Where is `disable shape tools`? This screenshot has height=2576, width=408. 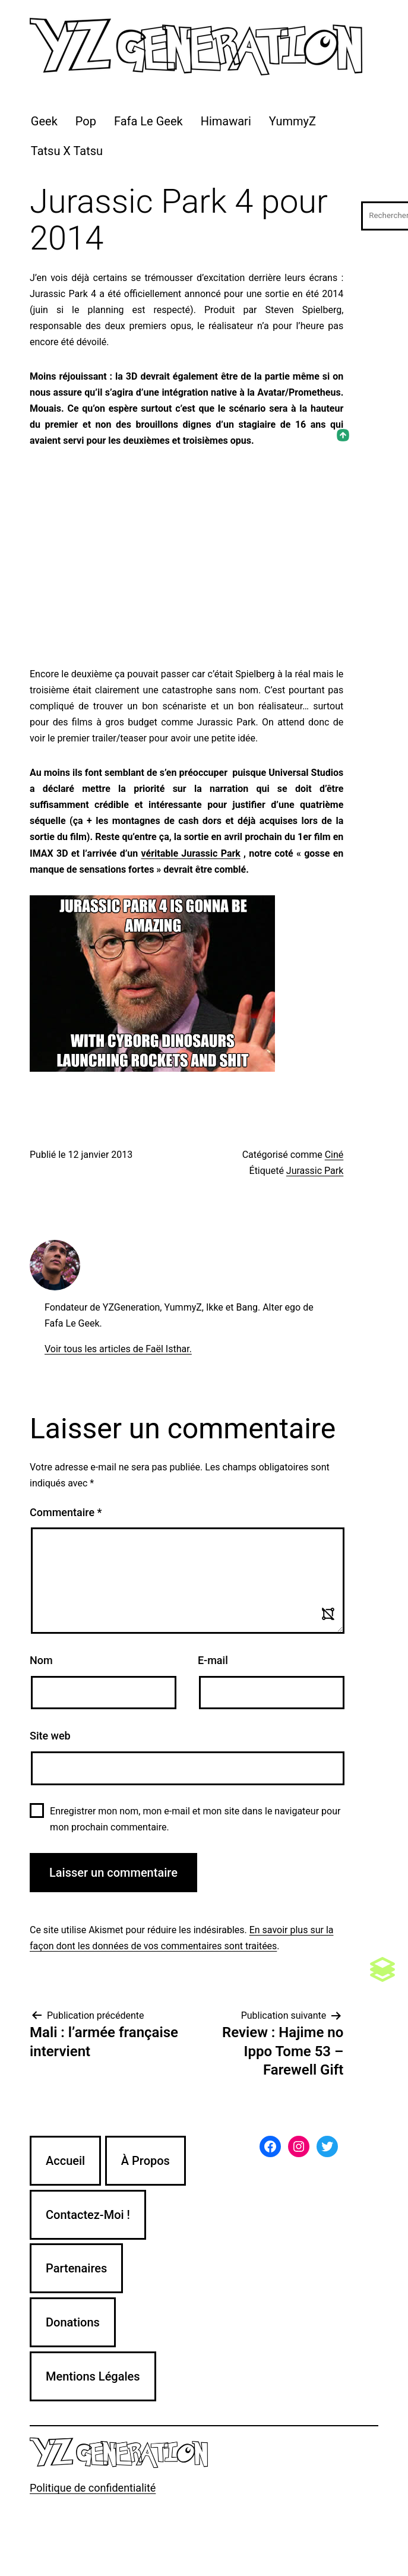
disable shape tools is located at coordinates (328, 1614).